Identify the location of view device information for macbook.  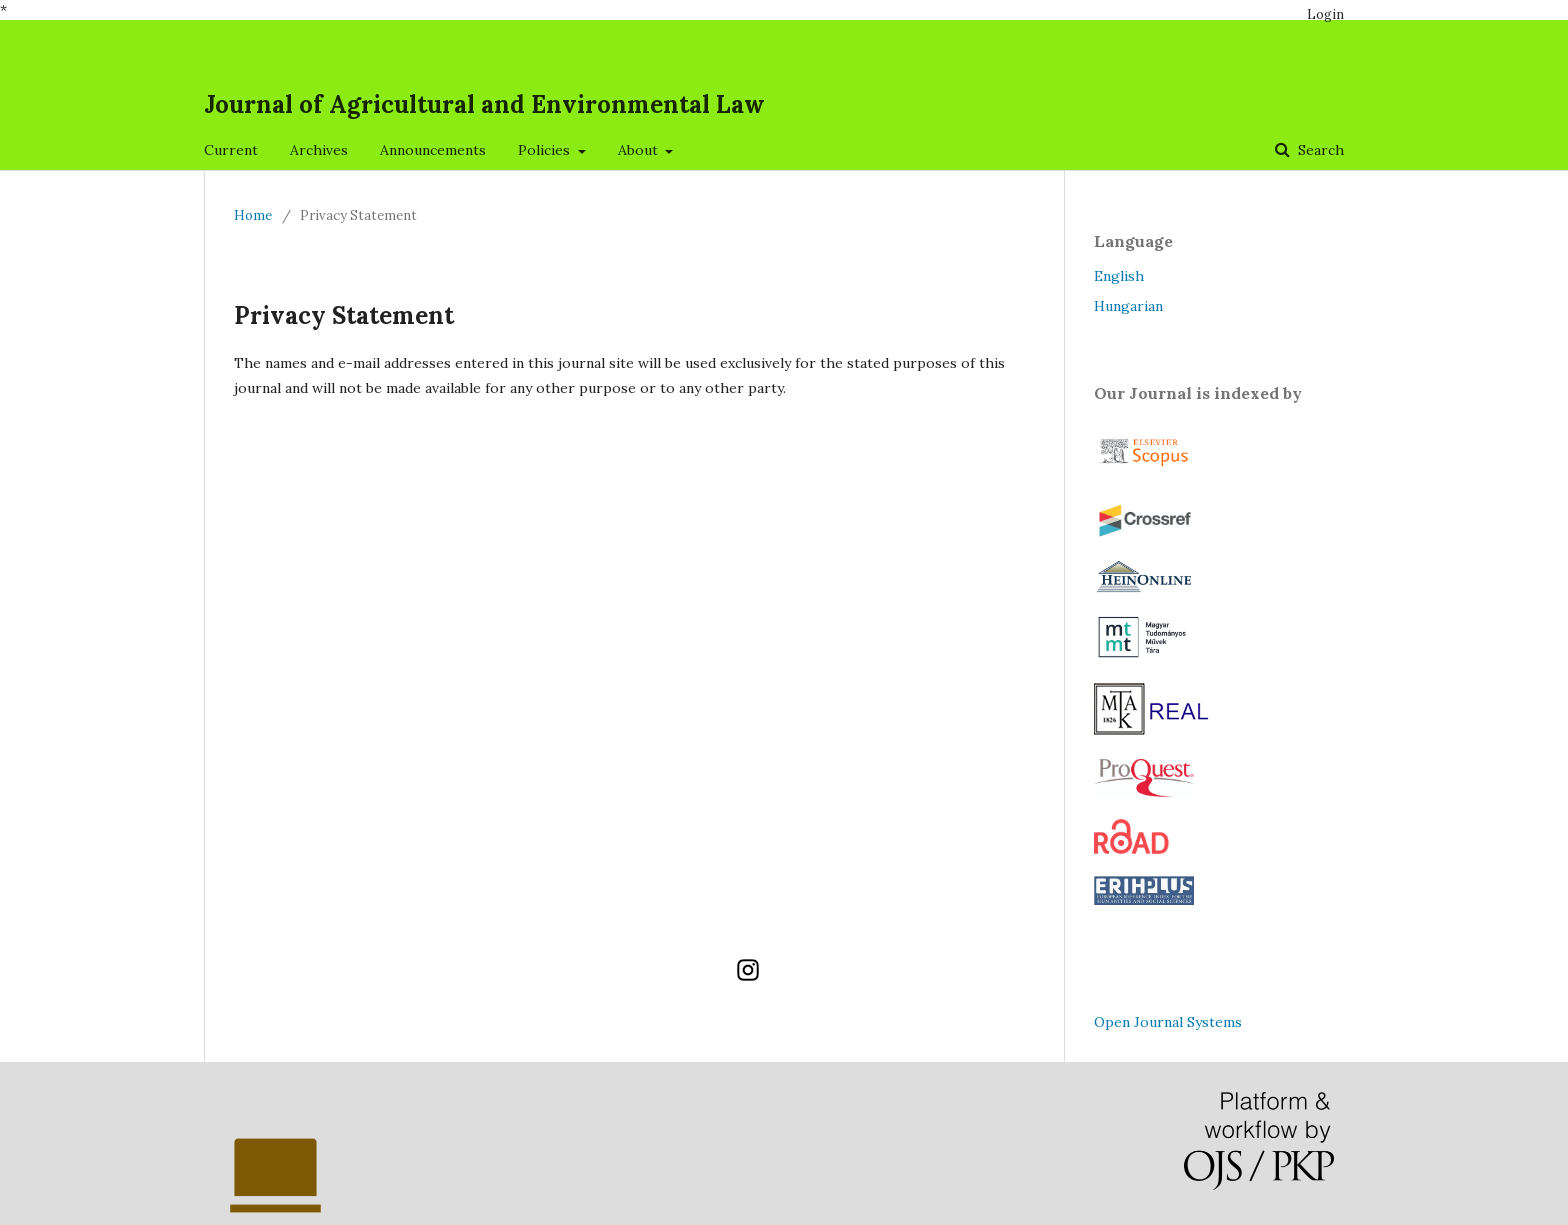
(275, 1175).